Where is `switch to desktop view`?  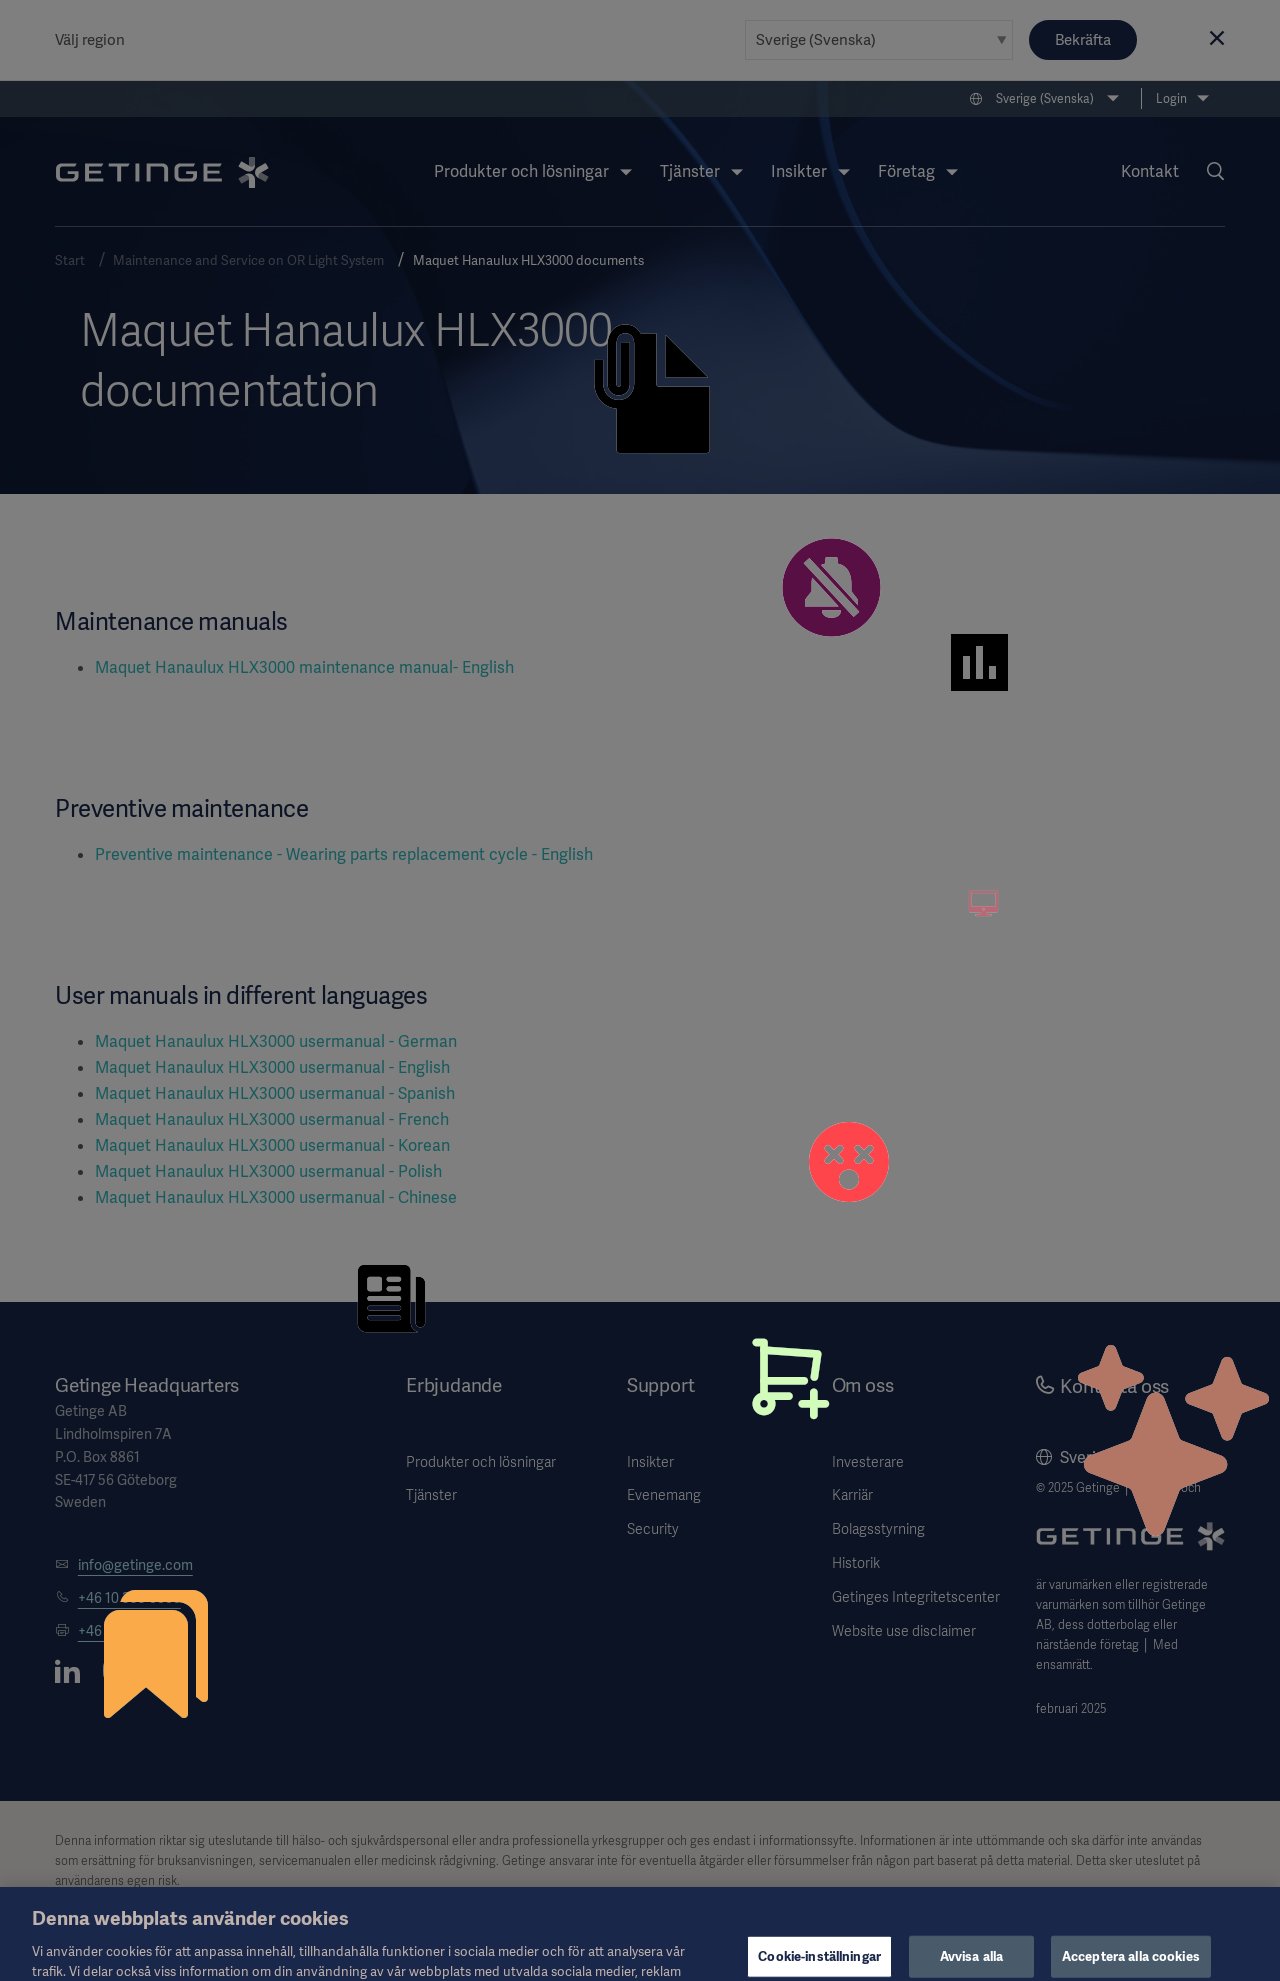 switch to desktop view is located at coordinates (983, 903).